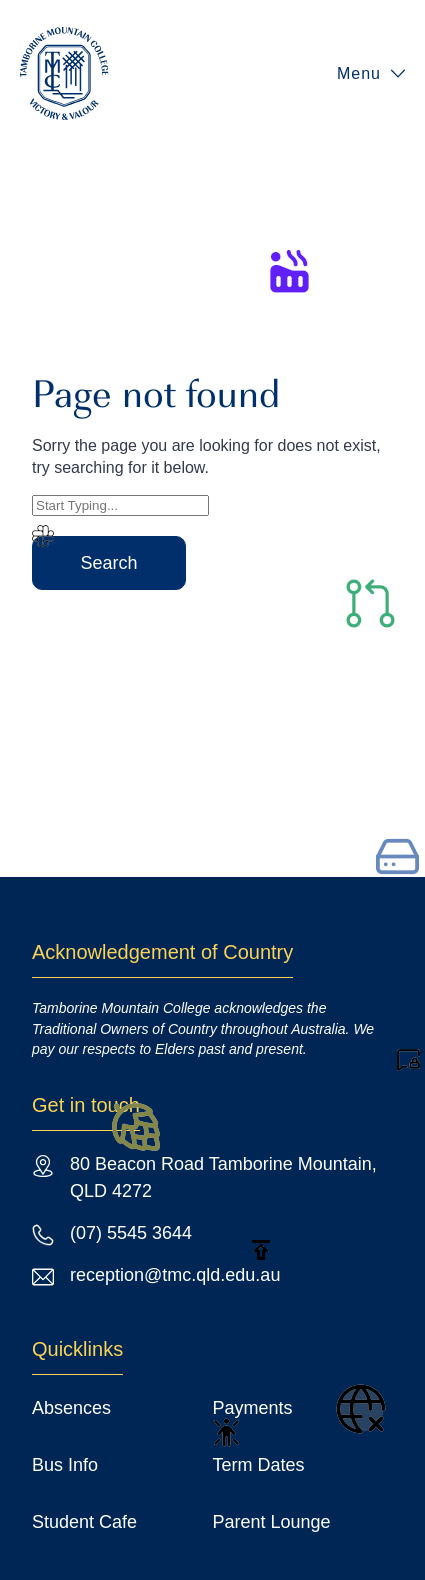  What do you see at coordinates (261, 1250) in the screenshot?
I see `publish or upload content` at bounding box center [261, 1250].